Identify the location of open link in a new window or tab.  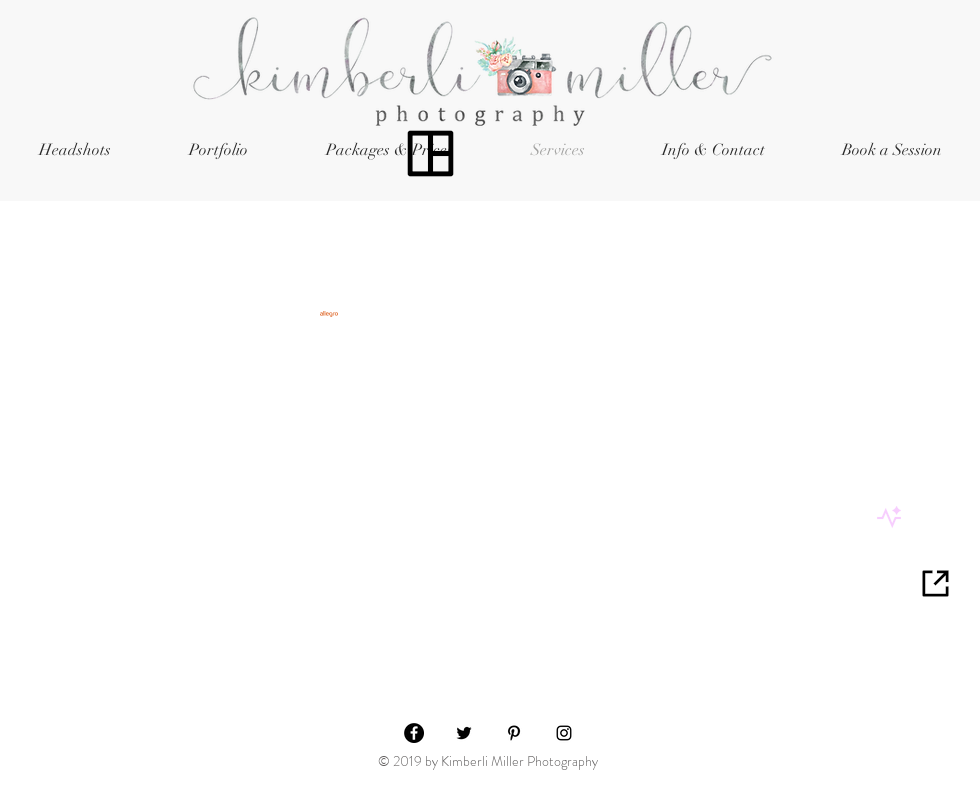
(935, 583).